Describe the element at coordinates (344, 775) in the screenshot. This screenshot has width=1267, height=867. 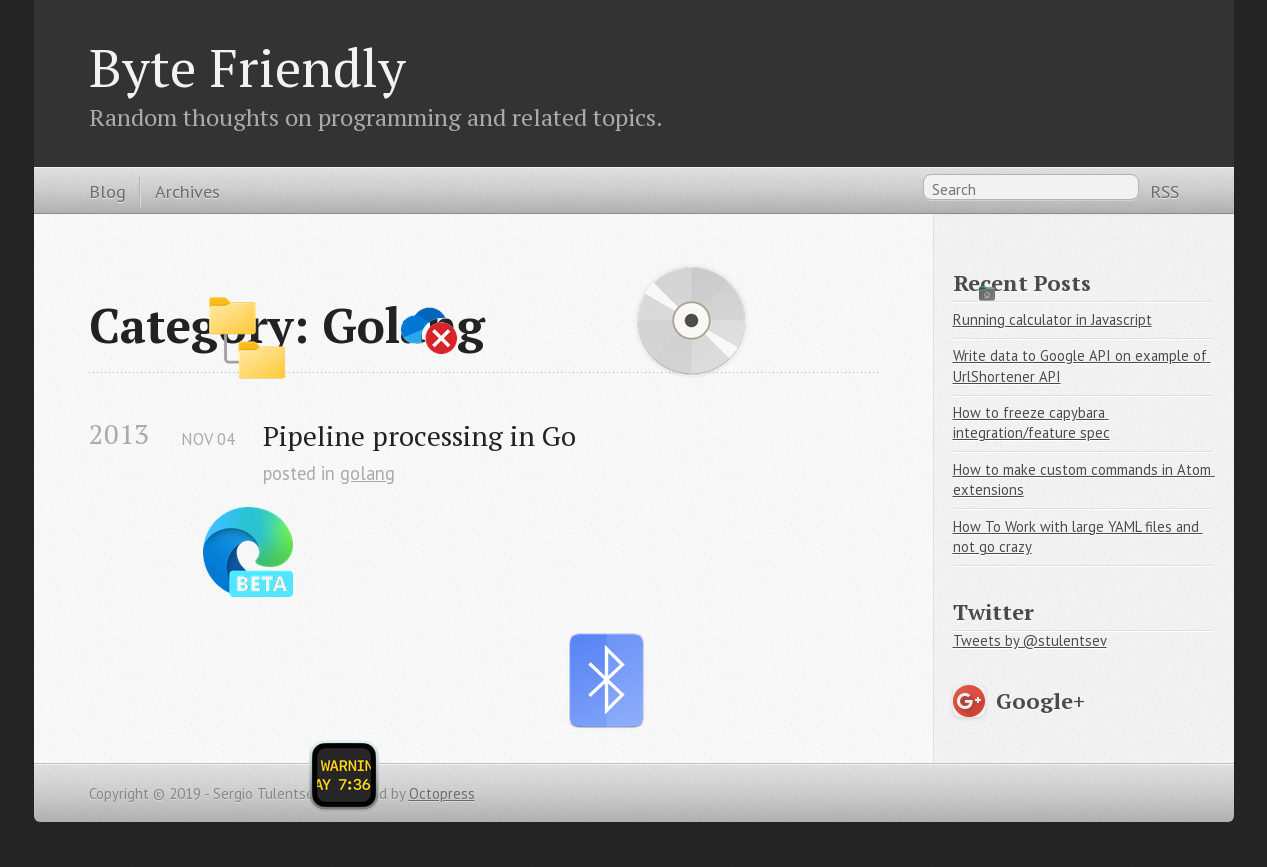
I see `open the console app to view system logs` at that location.